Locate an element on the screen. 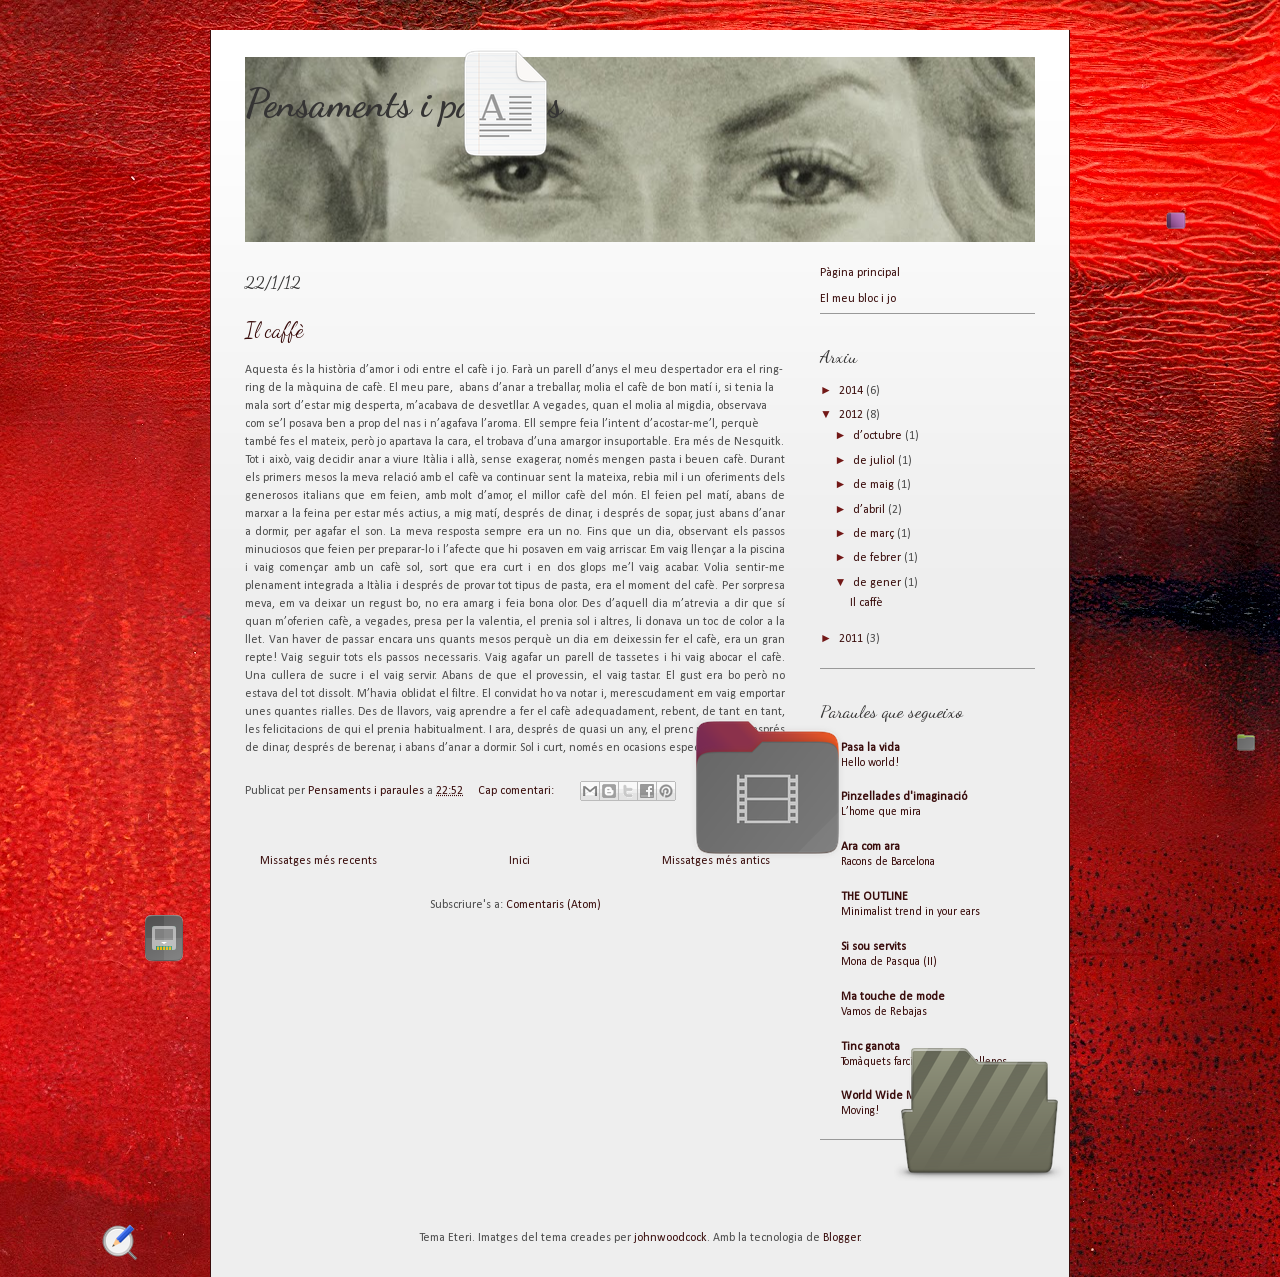 The image size is (1280, 1277). access the desktop folder is located at coordinates (1176, 220).